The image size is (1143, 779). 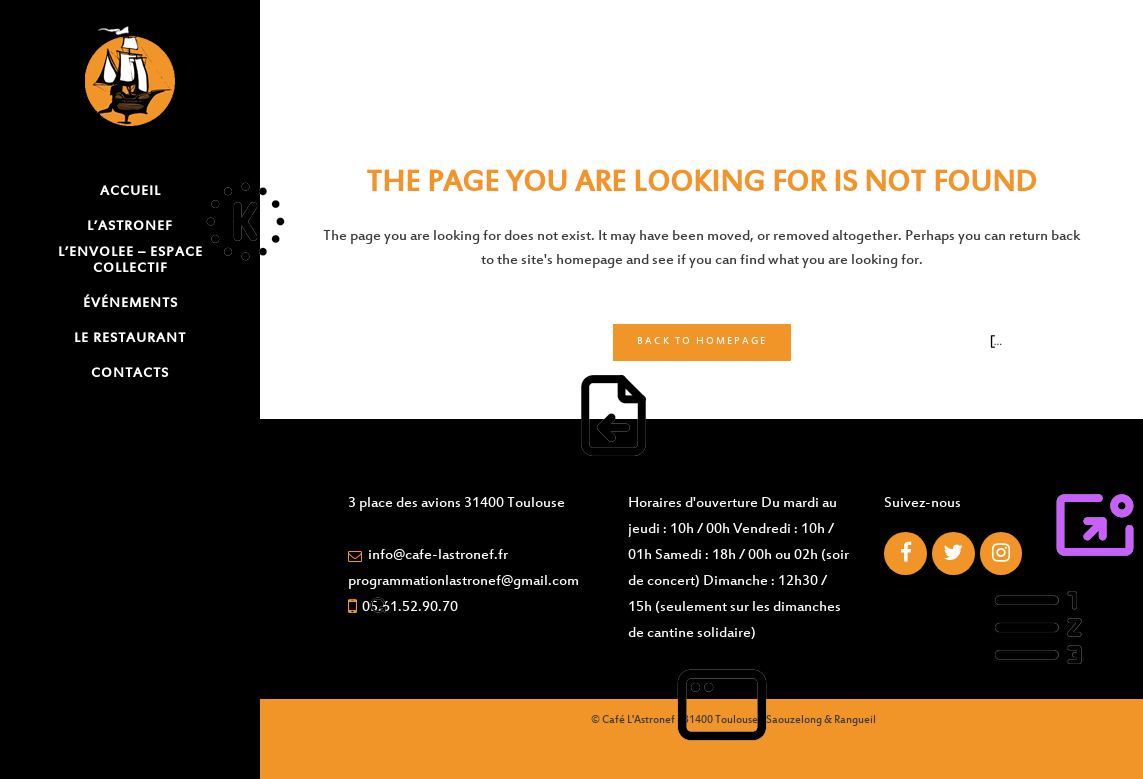 What do you see at coordinates (996, 341) in the screenshot?
I see `indicates the start of a contained or grouped section` at bounding box center [996, 341].